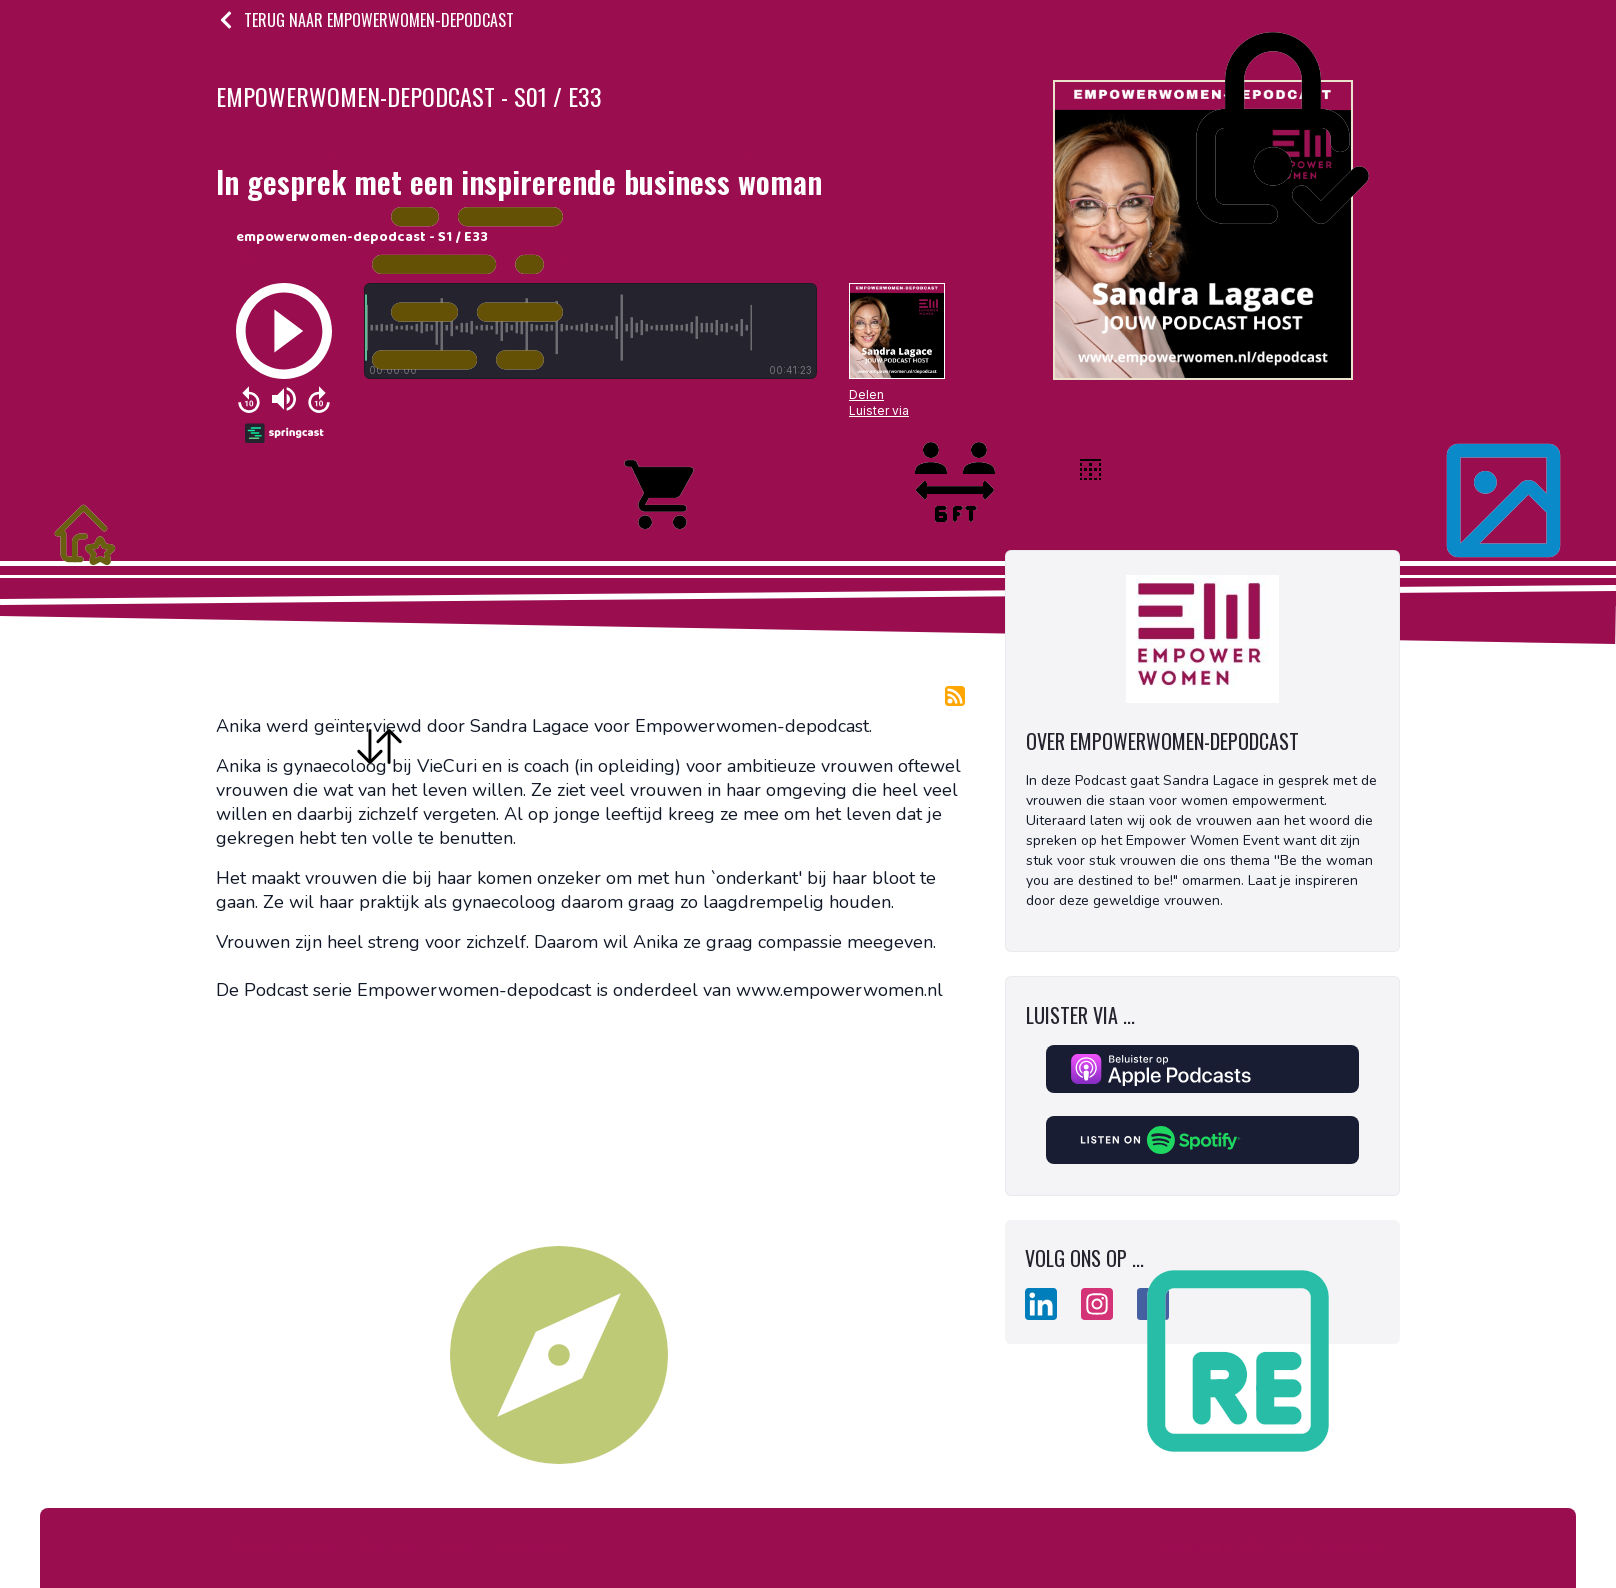 This screenshot has width=1616, height=1588. I want to click on indicates secure or verified connection, so click(1273, 128).